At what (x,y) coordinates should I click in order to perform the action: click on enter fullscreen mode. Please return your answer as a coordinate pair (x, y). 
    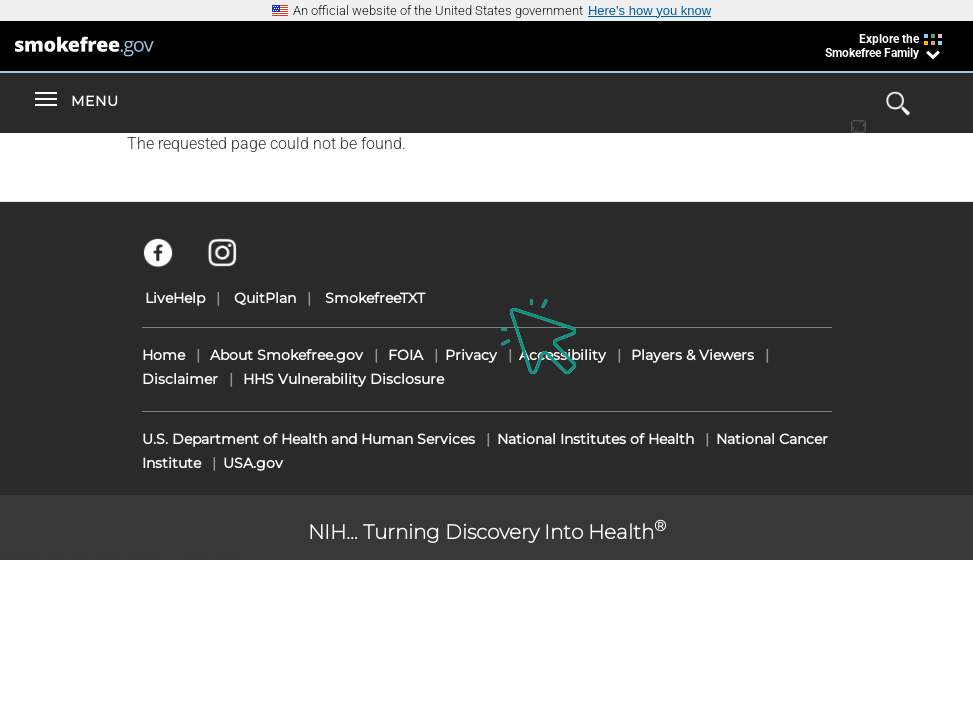
    Looking at the image, I should click on (858, 126).